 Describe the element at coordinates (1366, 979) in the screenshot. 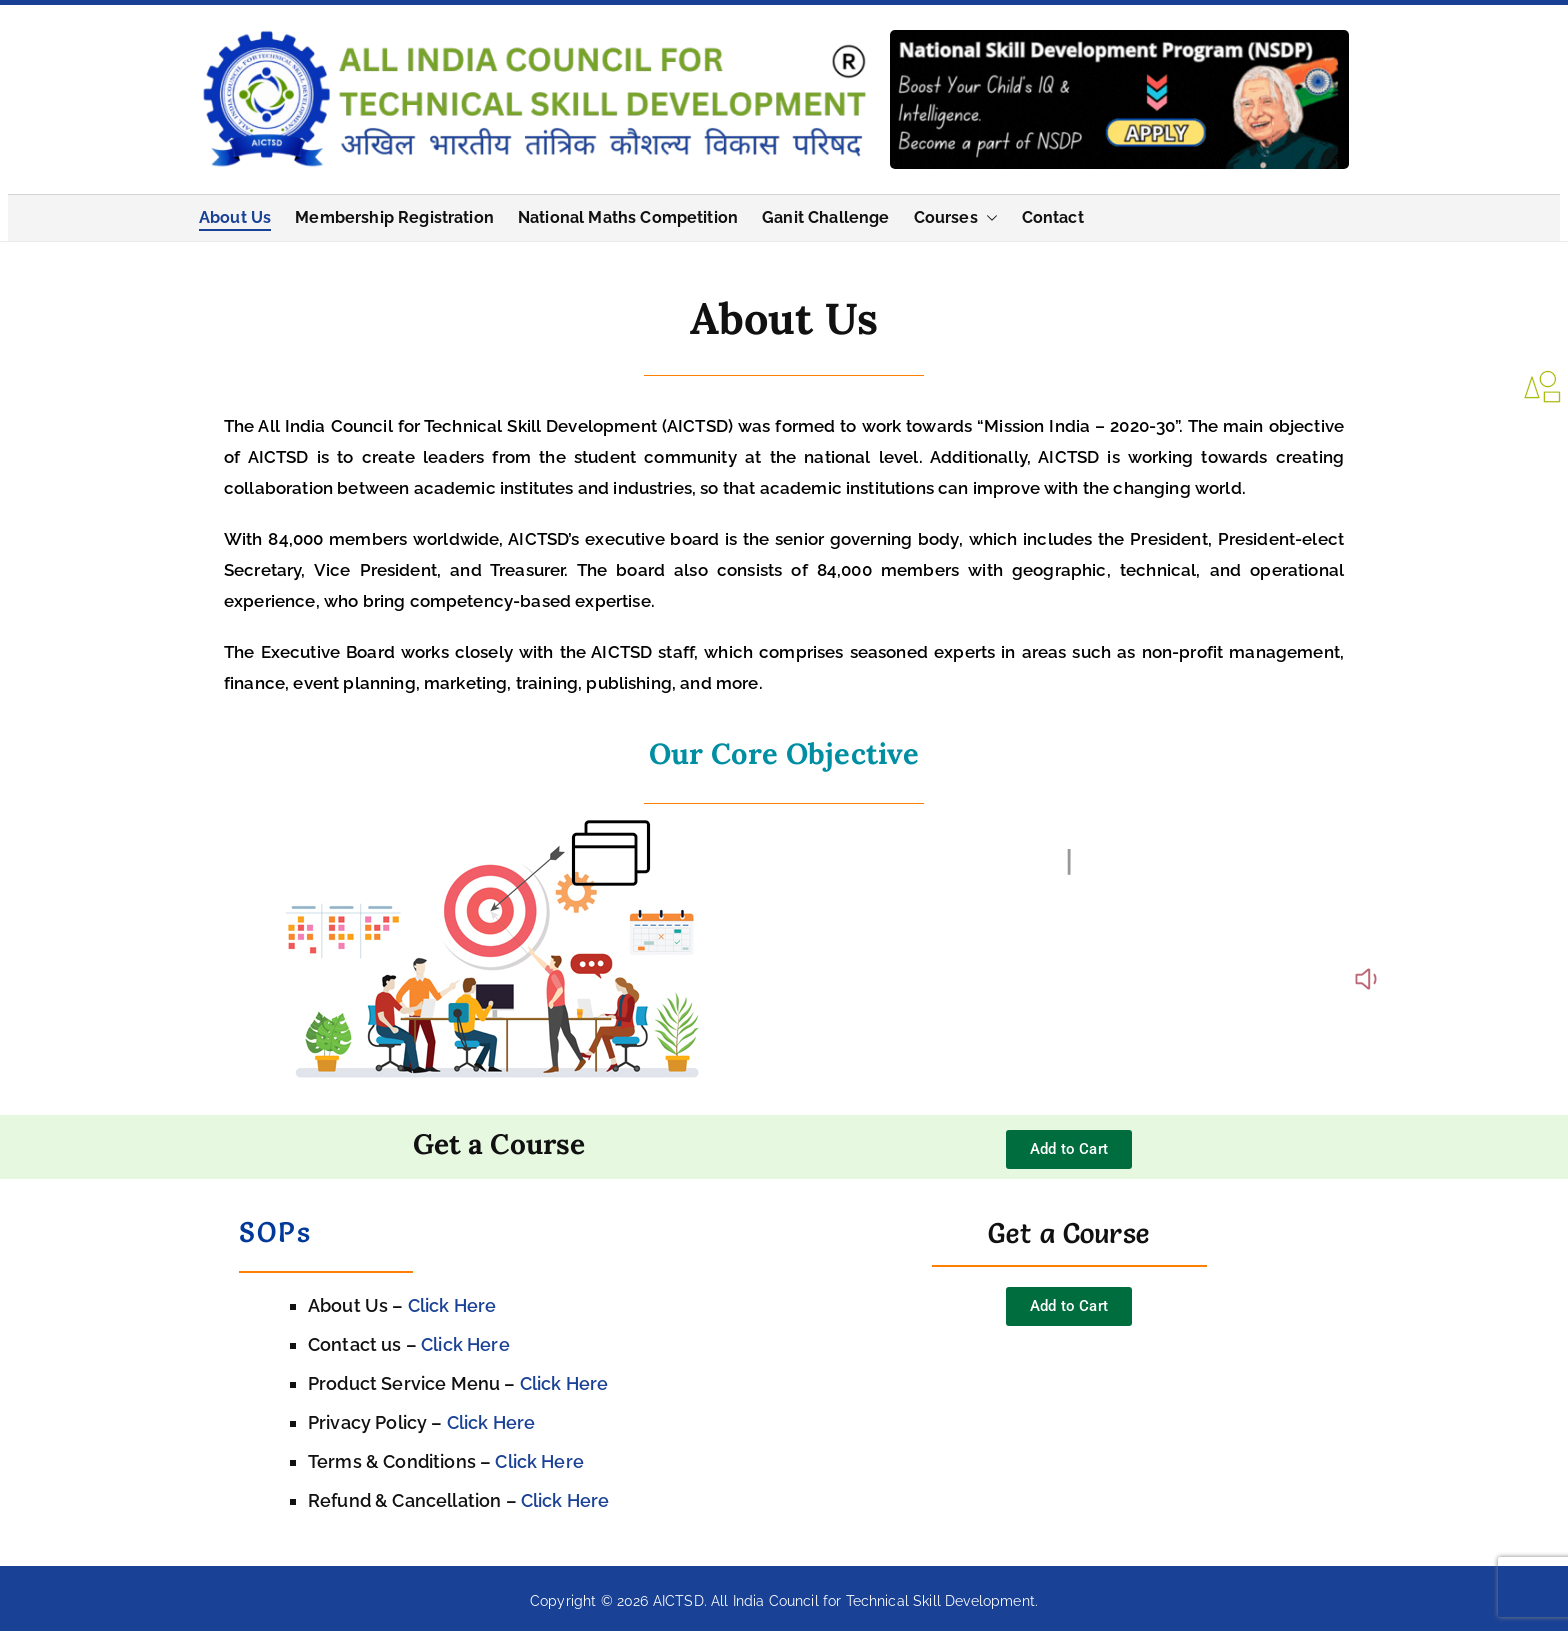

I see `adjust audio to low volume level` at that location.